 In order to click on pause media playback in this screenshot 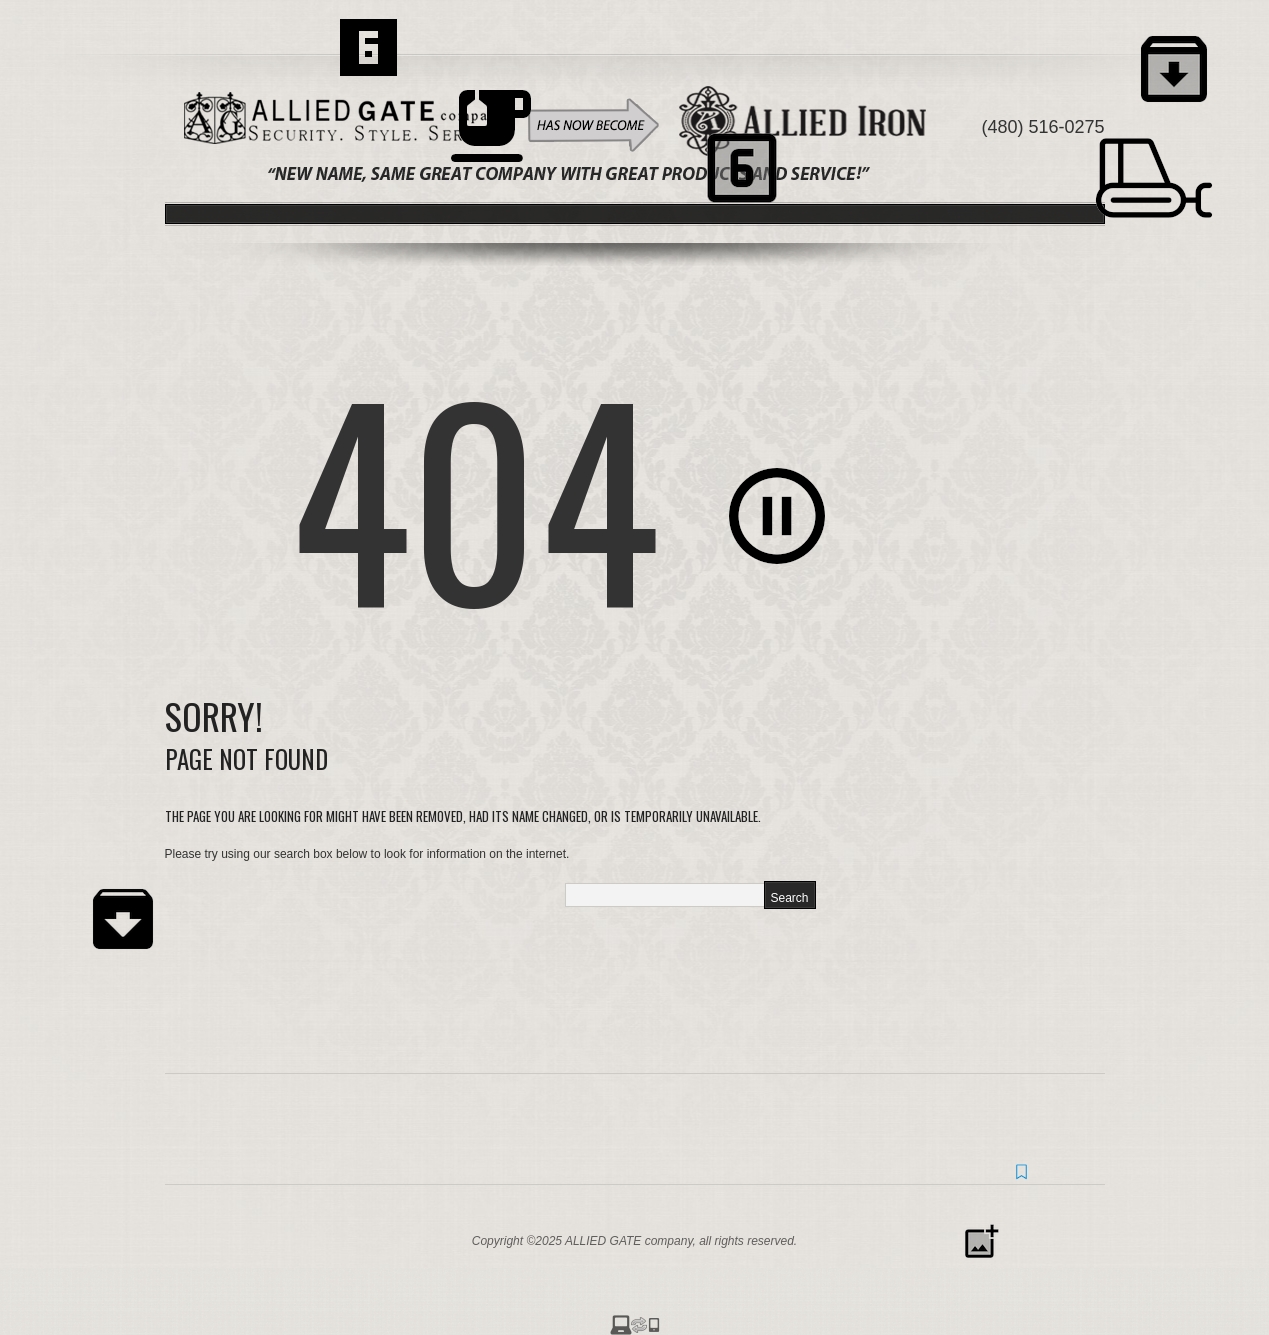, I will do `click(777, 516)`.